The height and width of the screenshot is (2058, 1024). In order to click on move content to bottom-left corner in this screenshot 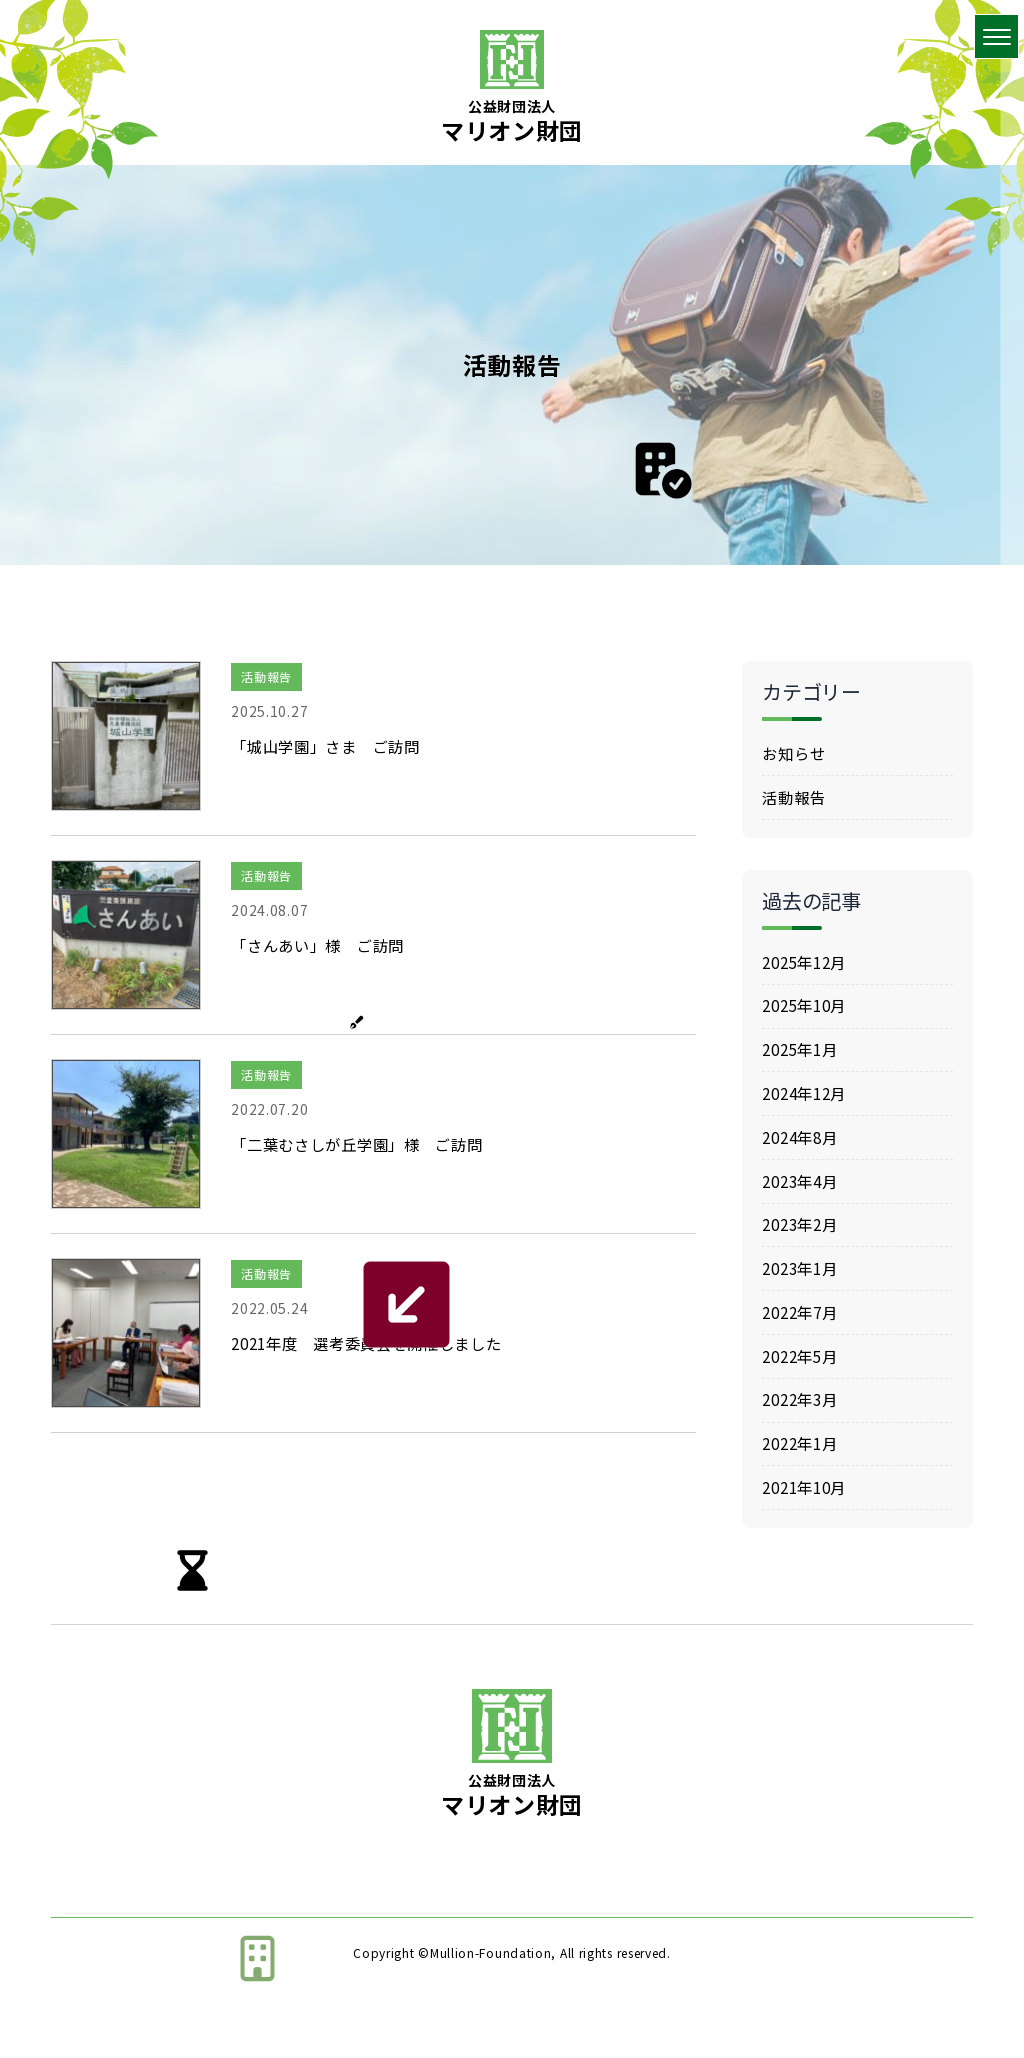, I will do `click(406, 1304)`.